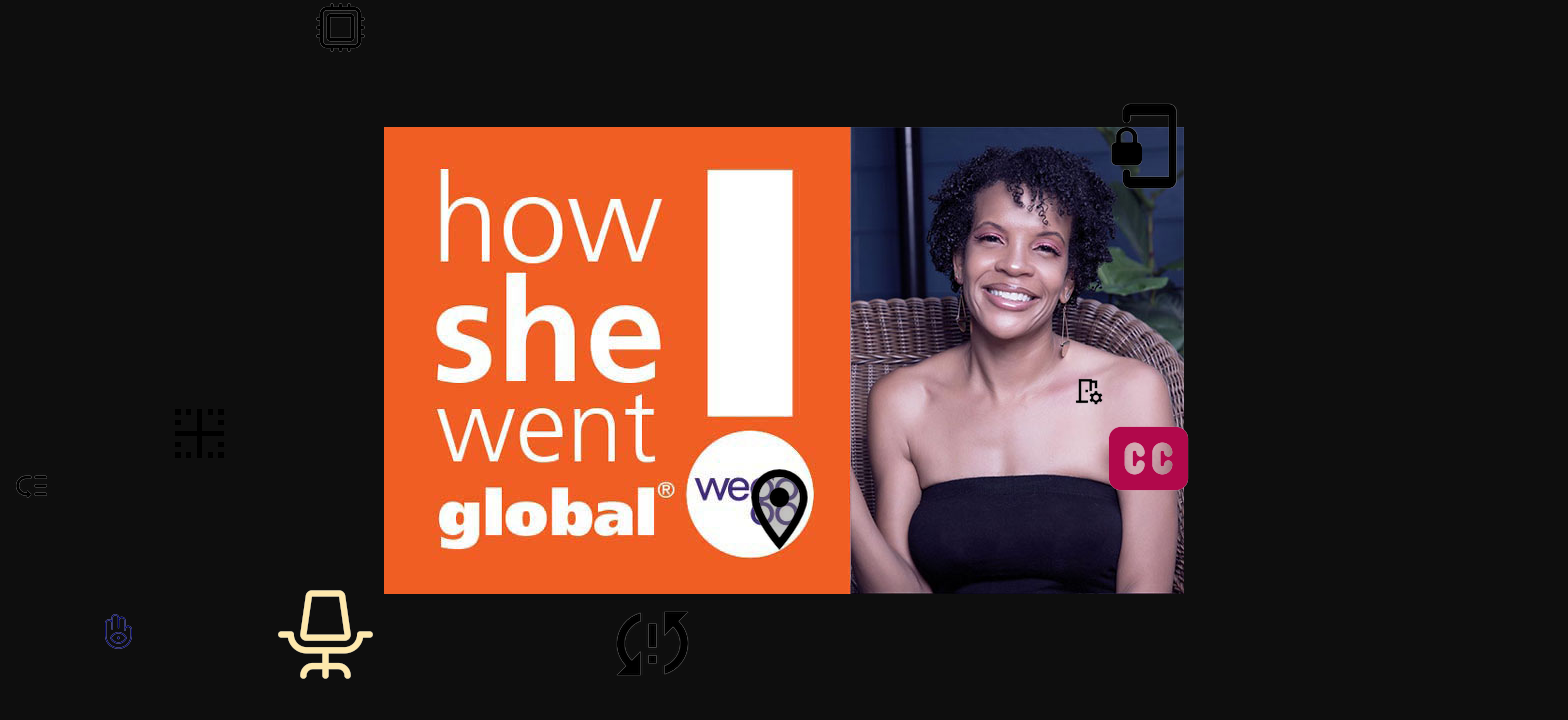 The height and width of the screenshot is (720, 1568). What do you see at coordinates (652, 643) in the screenshot?
I see `indicates a sync error or failure` at bounding box center [652, 643].